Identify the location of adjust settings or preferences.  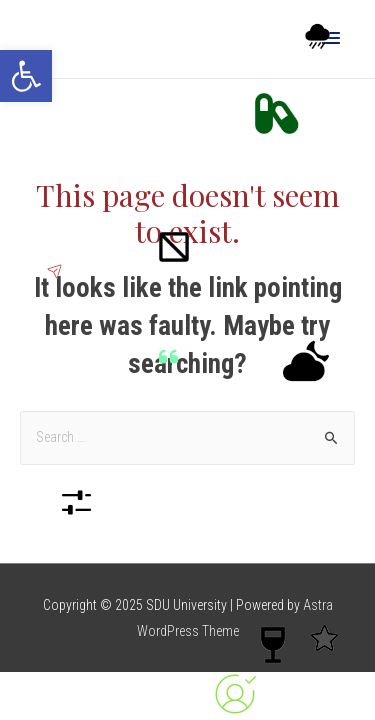
(76, 502).